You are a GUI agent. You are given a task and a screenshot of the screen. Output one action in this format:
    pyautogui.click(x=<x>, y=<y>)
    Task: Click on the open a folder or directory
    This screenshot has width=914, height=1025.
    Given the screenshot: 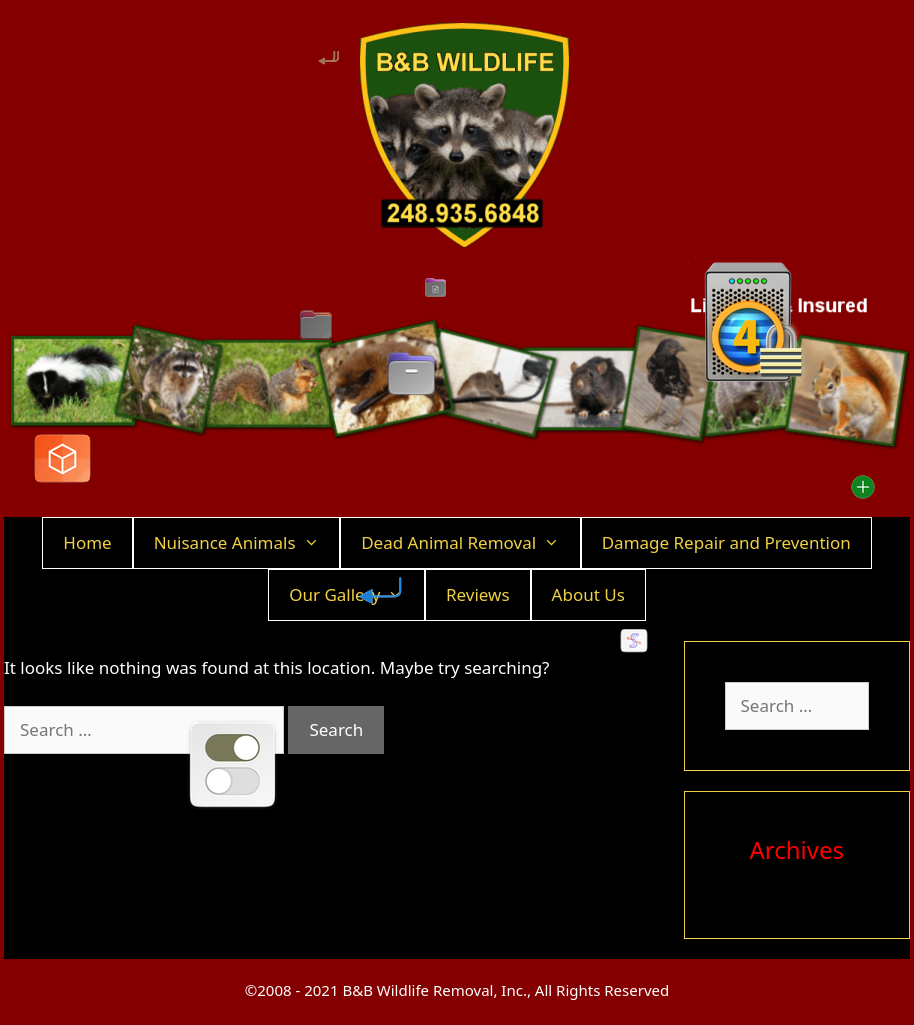 What is the action you would take?
    pyautogui.click(x=316, y=324)
    